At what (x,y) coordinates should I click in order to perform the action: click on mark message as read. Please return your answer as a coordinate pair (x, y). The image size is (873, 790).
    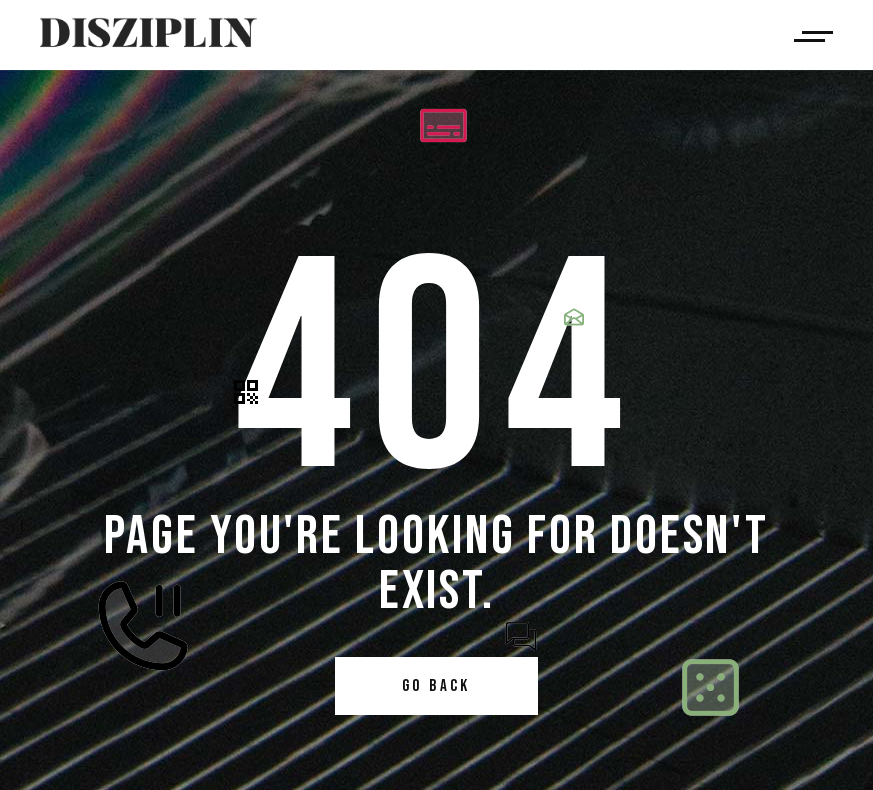
    Looking at the image, I should click on (574, 318).